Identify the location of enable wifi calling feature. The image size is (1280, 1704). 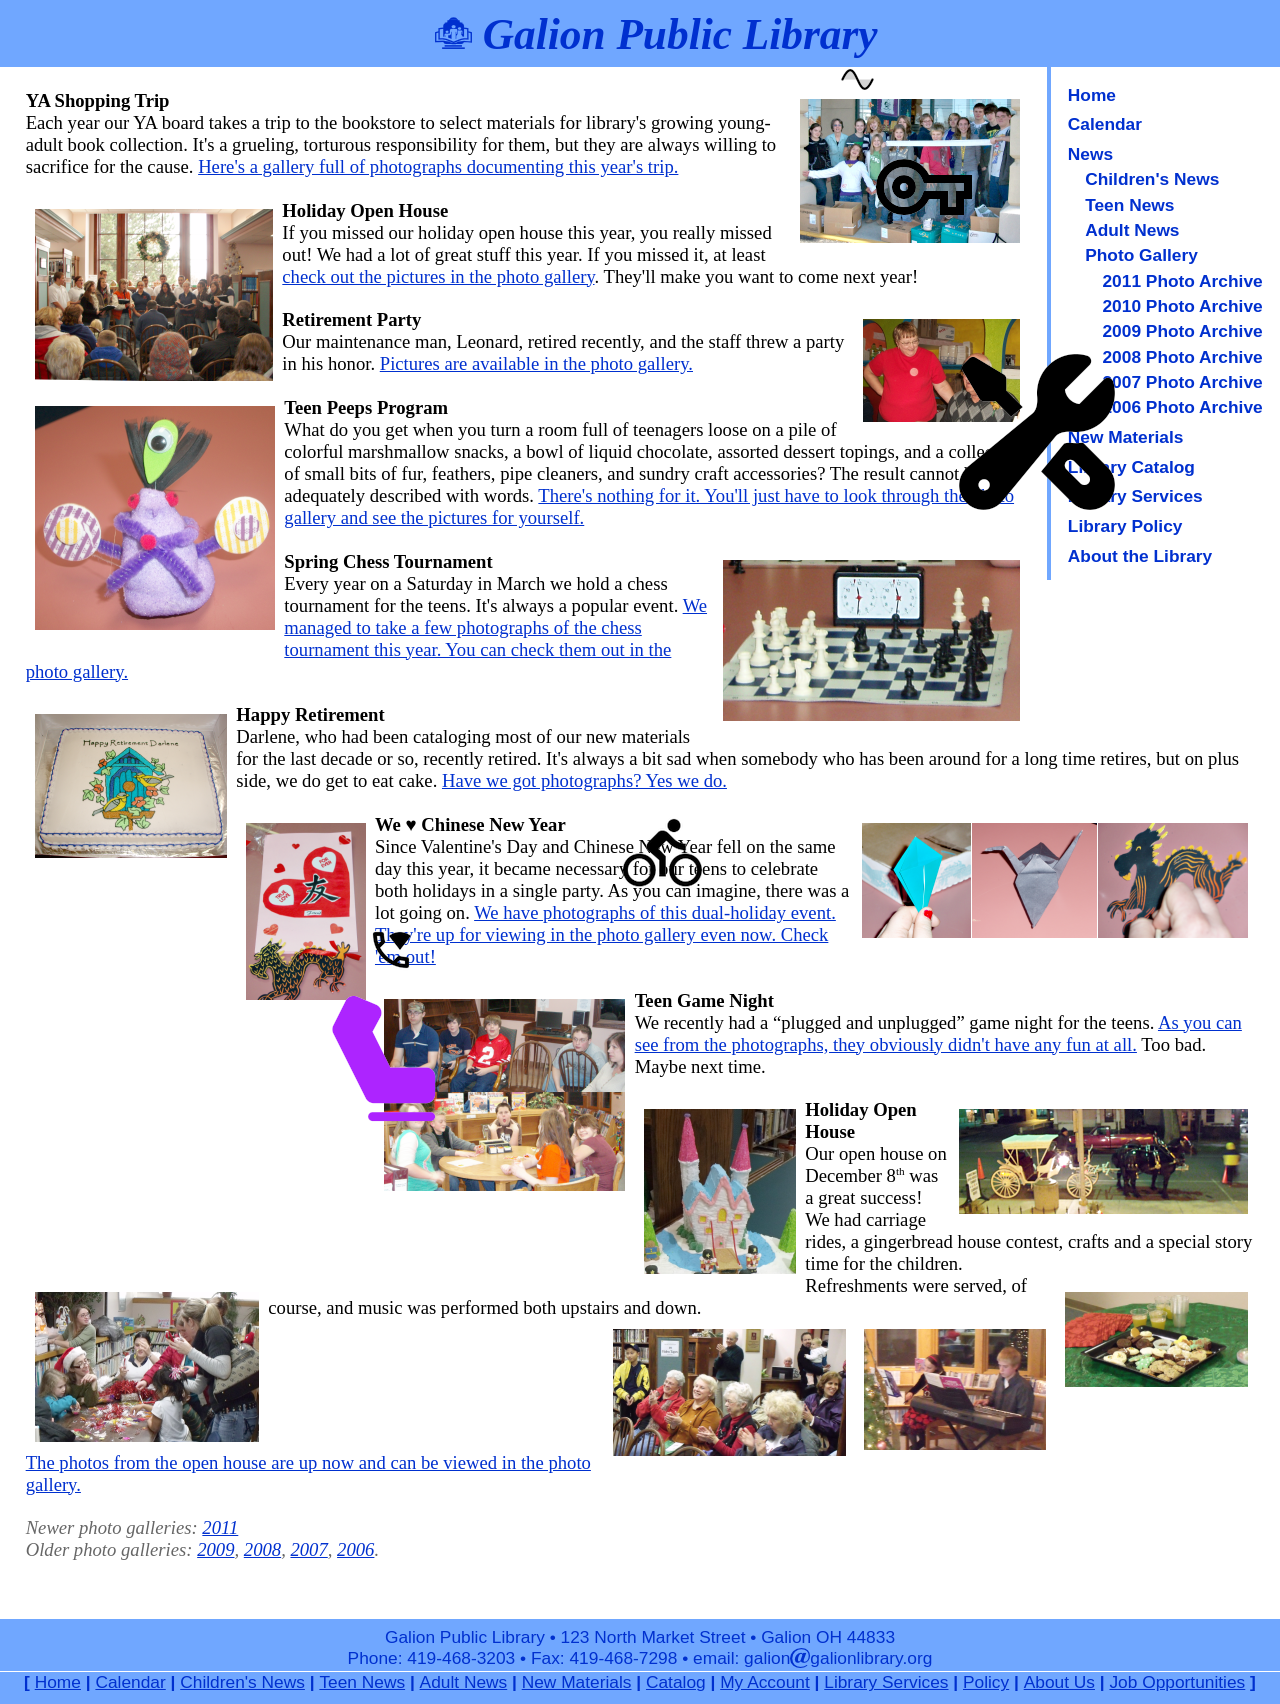
(391, 950).